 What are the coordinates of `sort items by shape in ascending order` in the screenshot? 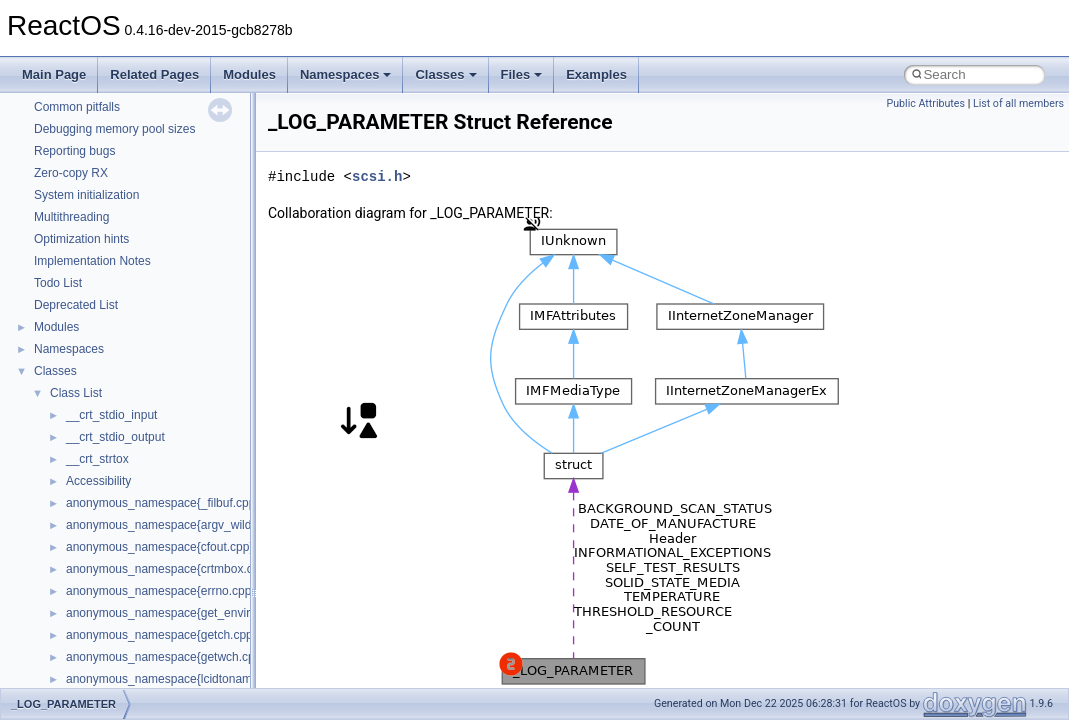 It's located at (358, 420).